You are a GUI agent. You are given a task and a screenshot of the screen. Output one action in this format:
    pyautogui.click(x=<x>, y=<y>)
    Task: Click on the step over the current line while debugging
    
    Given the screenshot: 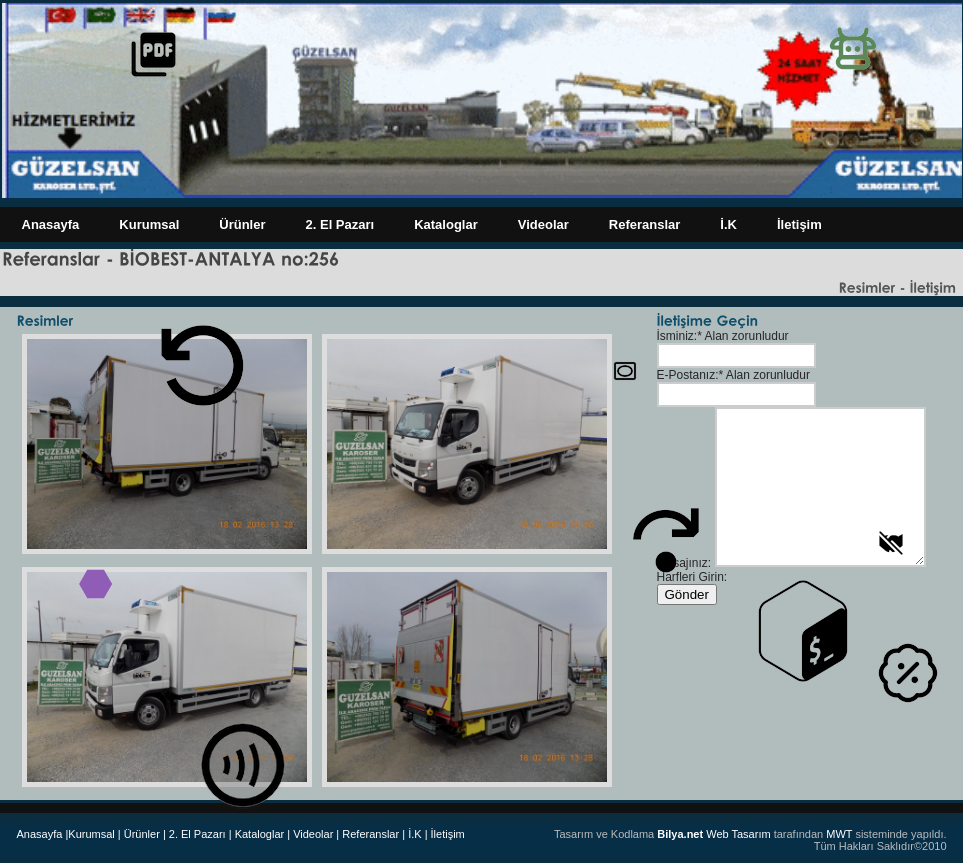 What is the action you would take?
    pyautogui.click(x=666, y=541)
    